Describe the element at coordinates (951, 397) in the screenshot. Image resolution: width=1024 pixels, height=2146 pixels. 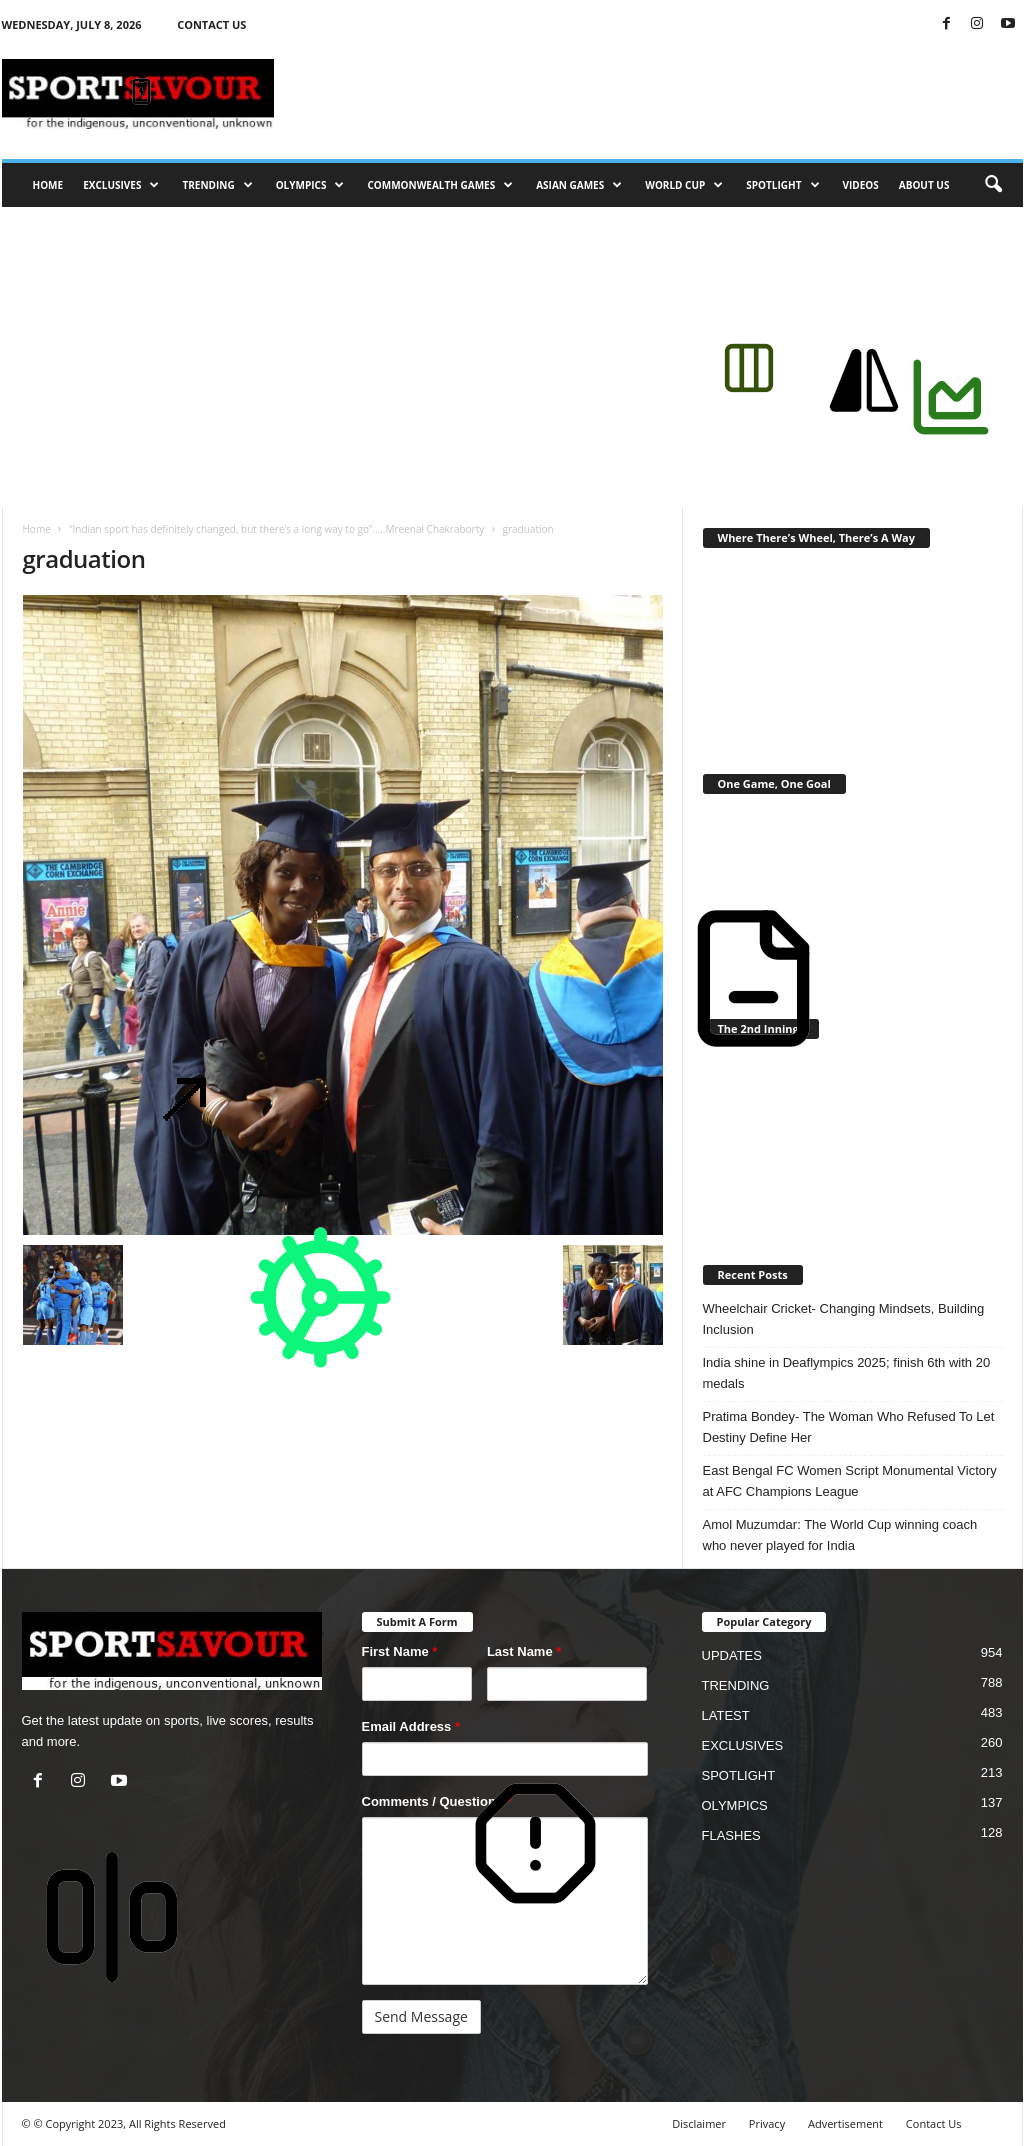
I see `view area chart analytics` at that location.